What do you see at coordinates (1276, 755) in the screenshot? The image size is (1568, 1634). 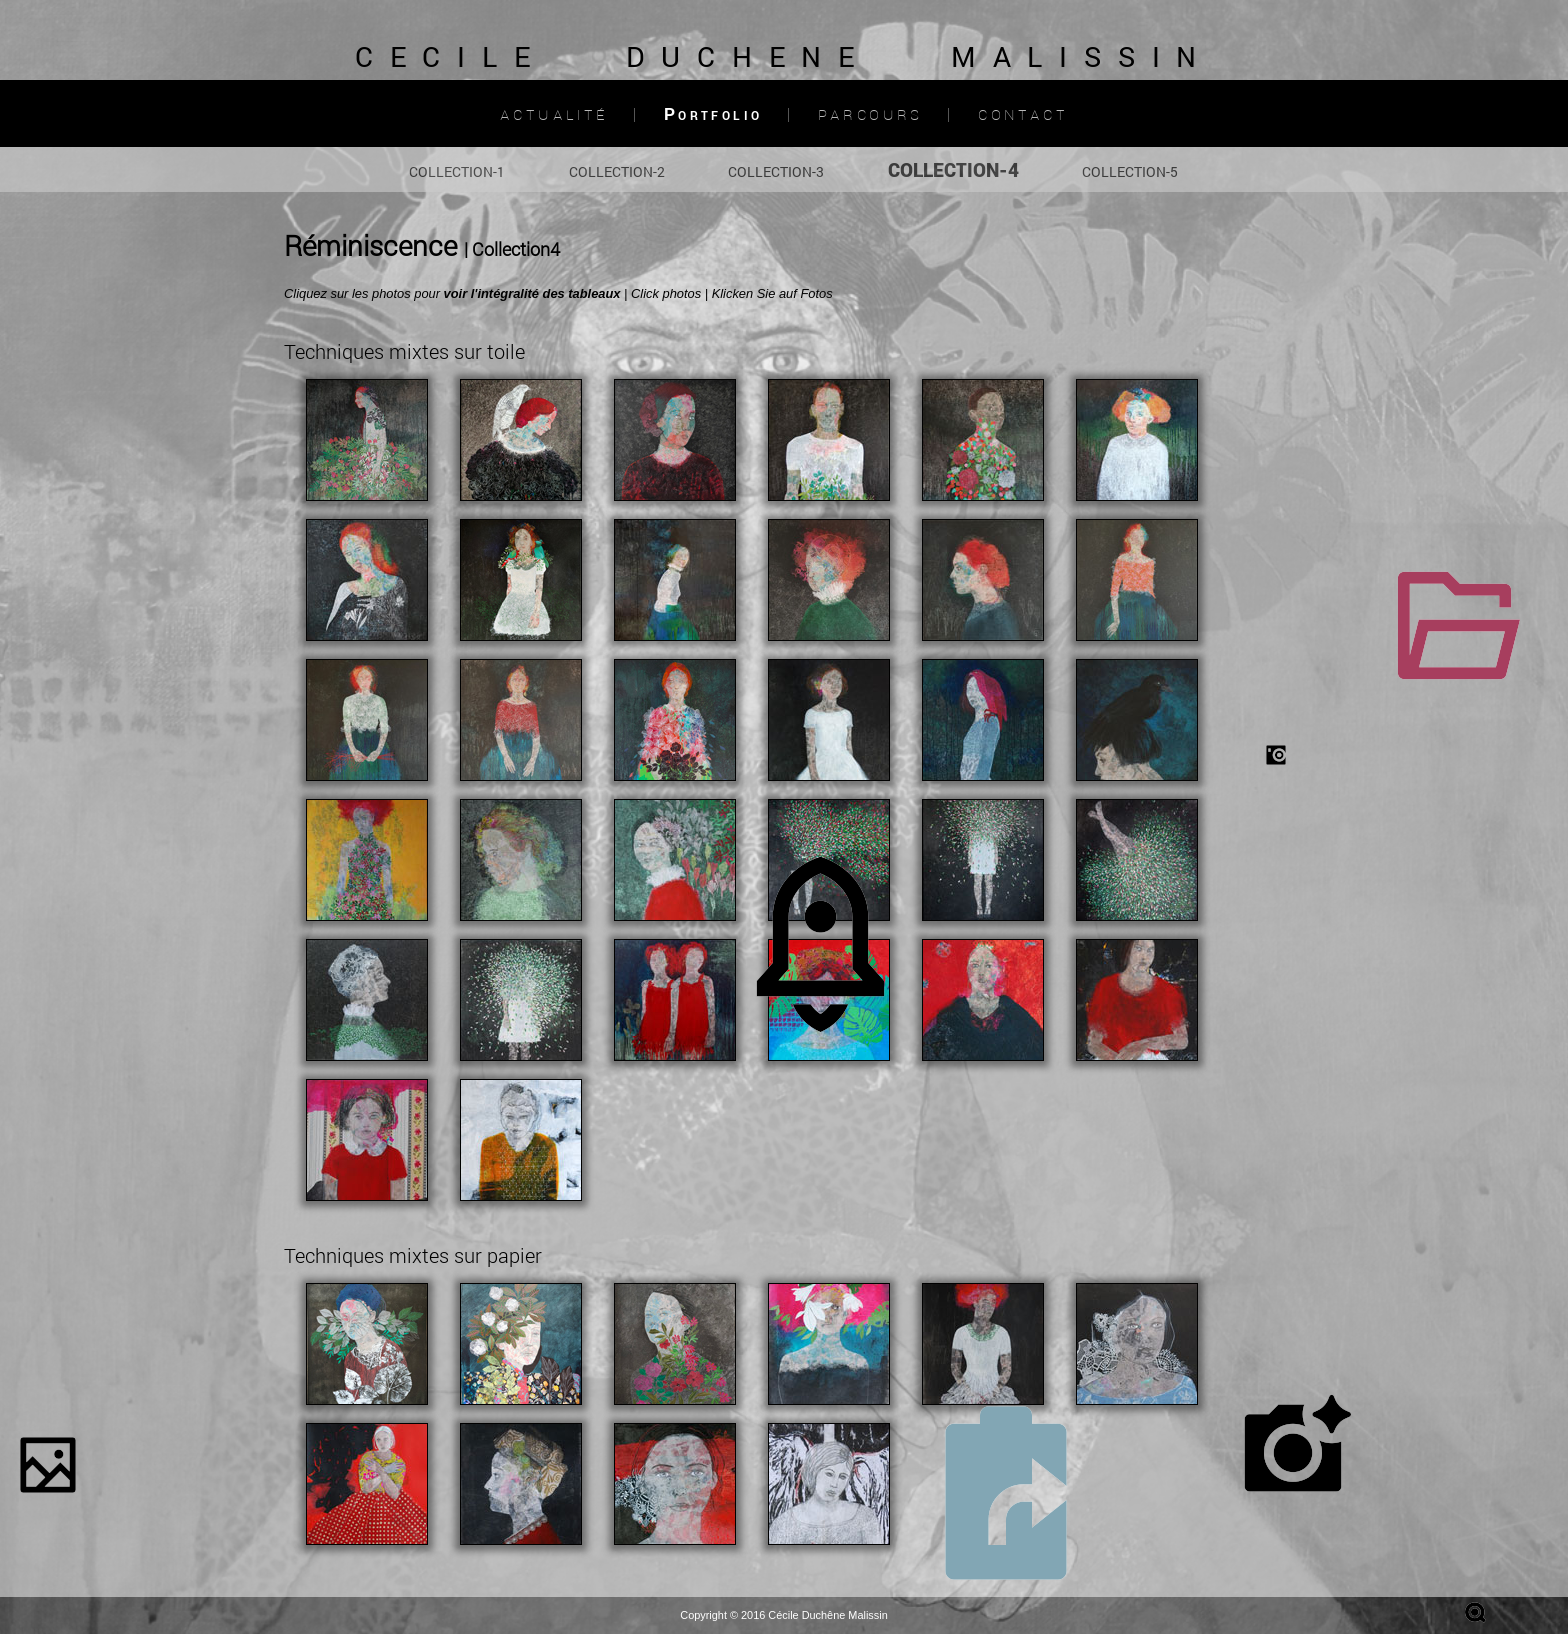 I see `access photo gallery or camera roll` at bounding box center [1276, 755].